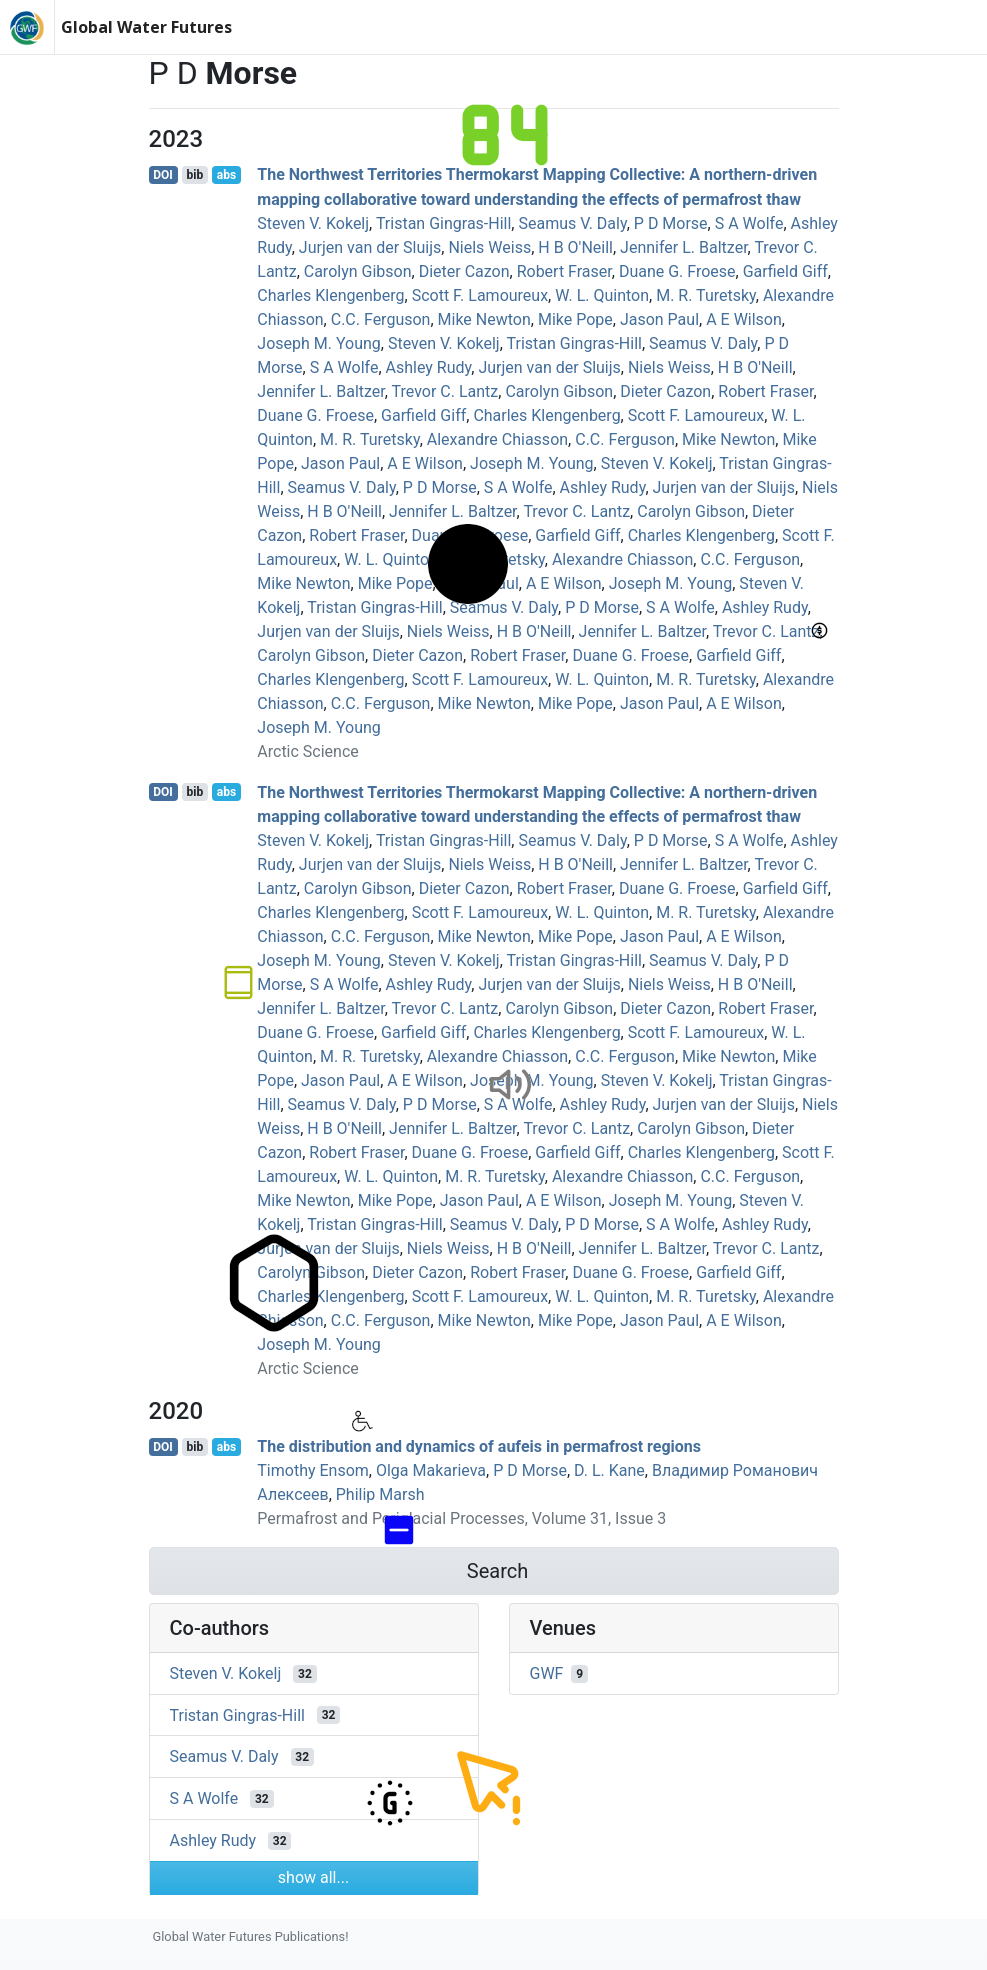 The image size is (987, 1970). What do you see at coordinates (505, 135) in the screenshot?
I see `indicates item number 84 in a list or sequence` at bounding box center [505, 135].